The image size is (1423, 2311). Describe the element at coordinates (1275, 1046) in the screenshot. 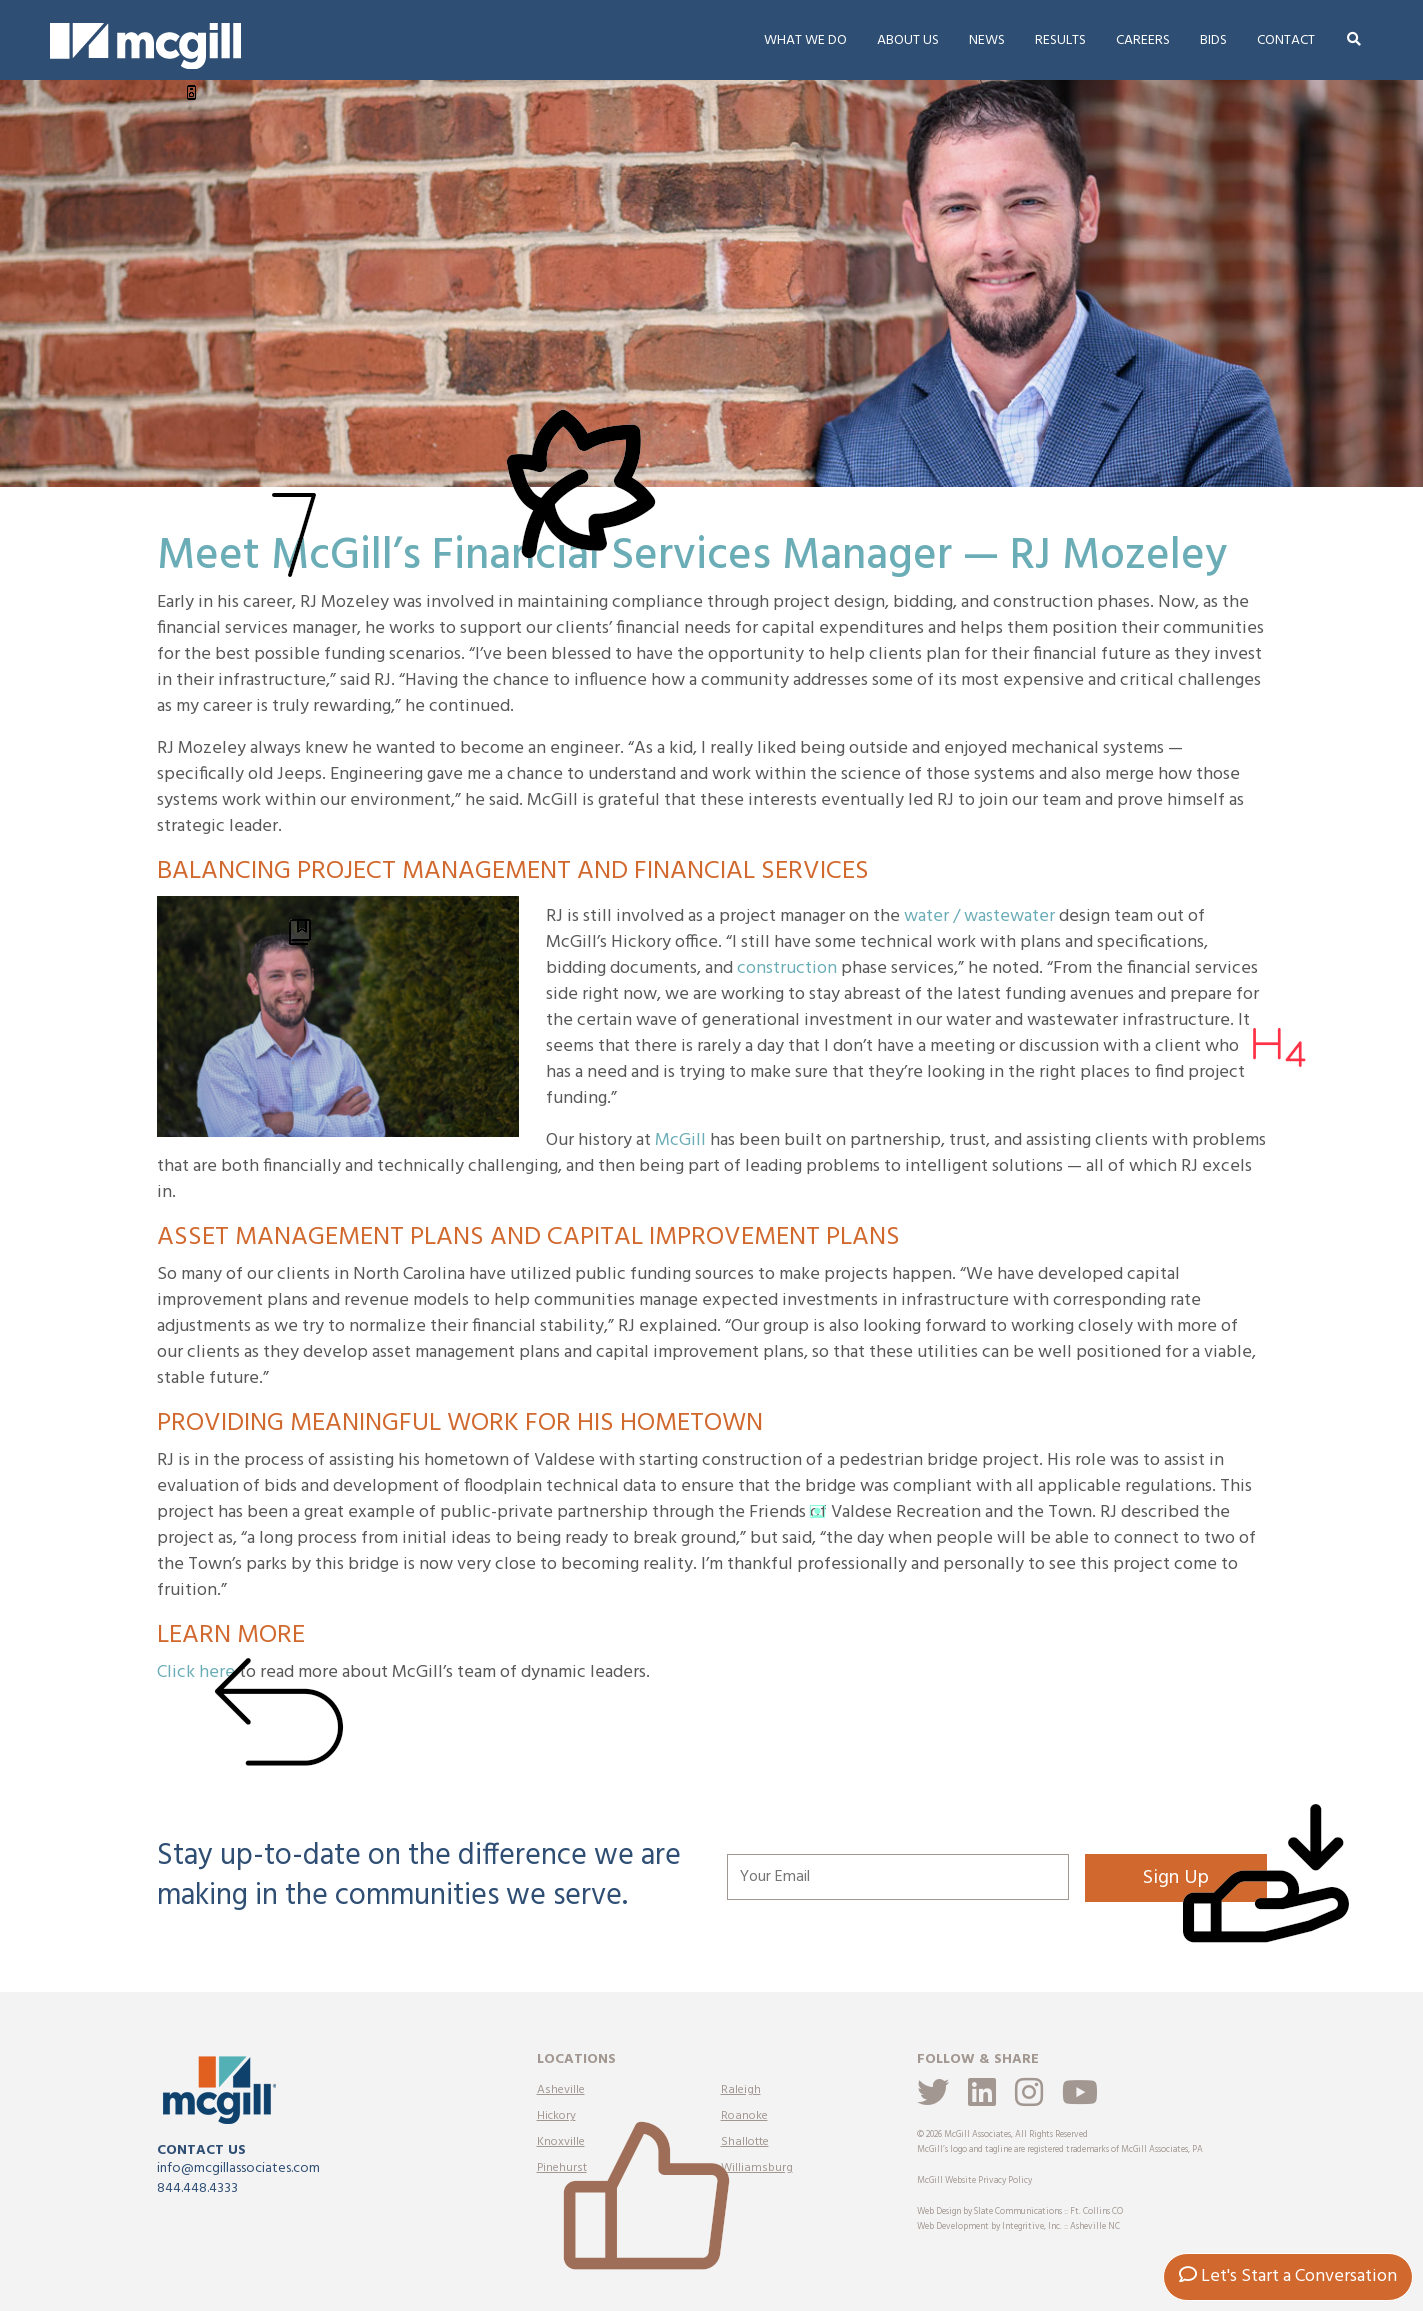

I see `format text as heading level 4` at that location.